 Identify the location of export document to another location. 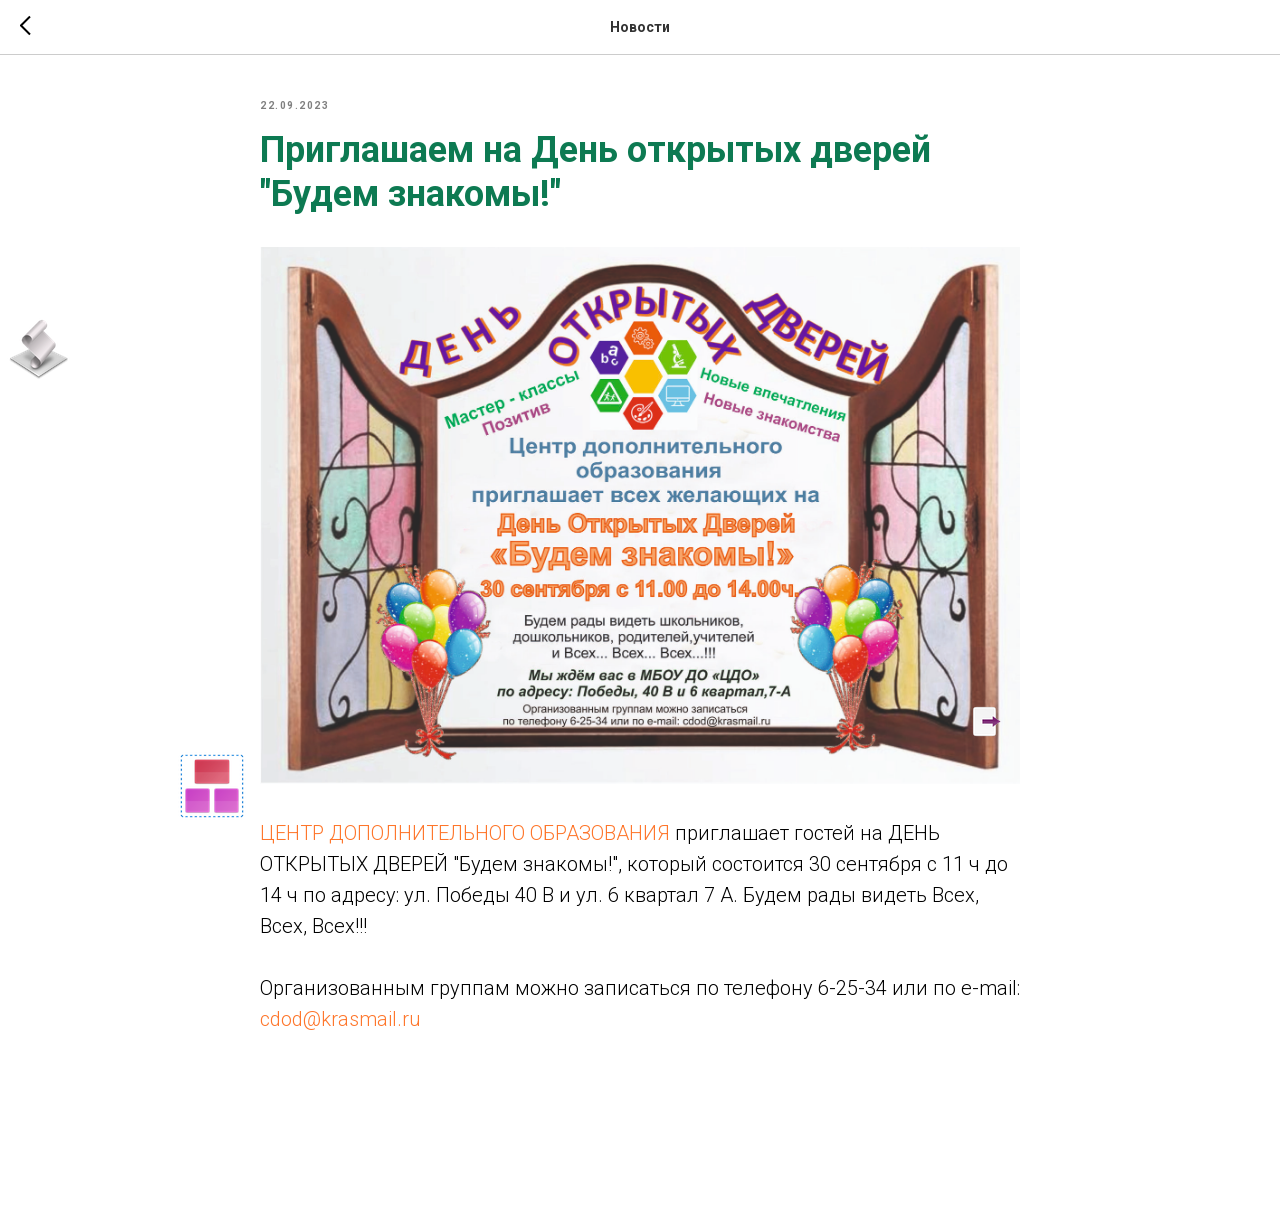
(984, 721).